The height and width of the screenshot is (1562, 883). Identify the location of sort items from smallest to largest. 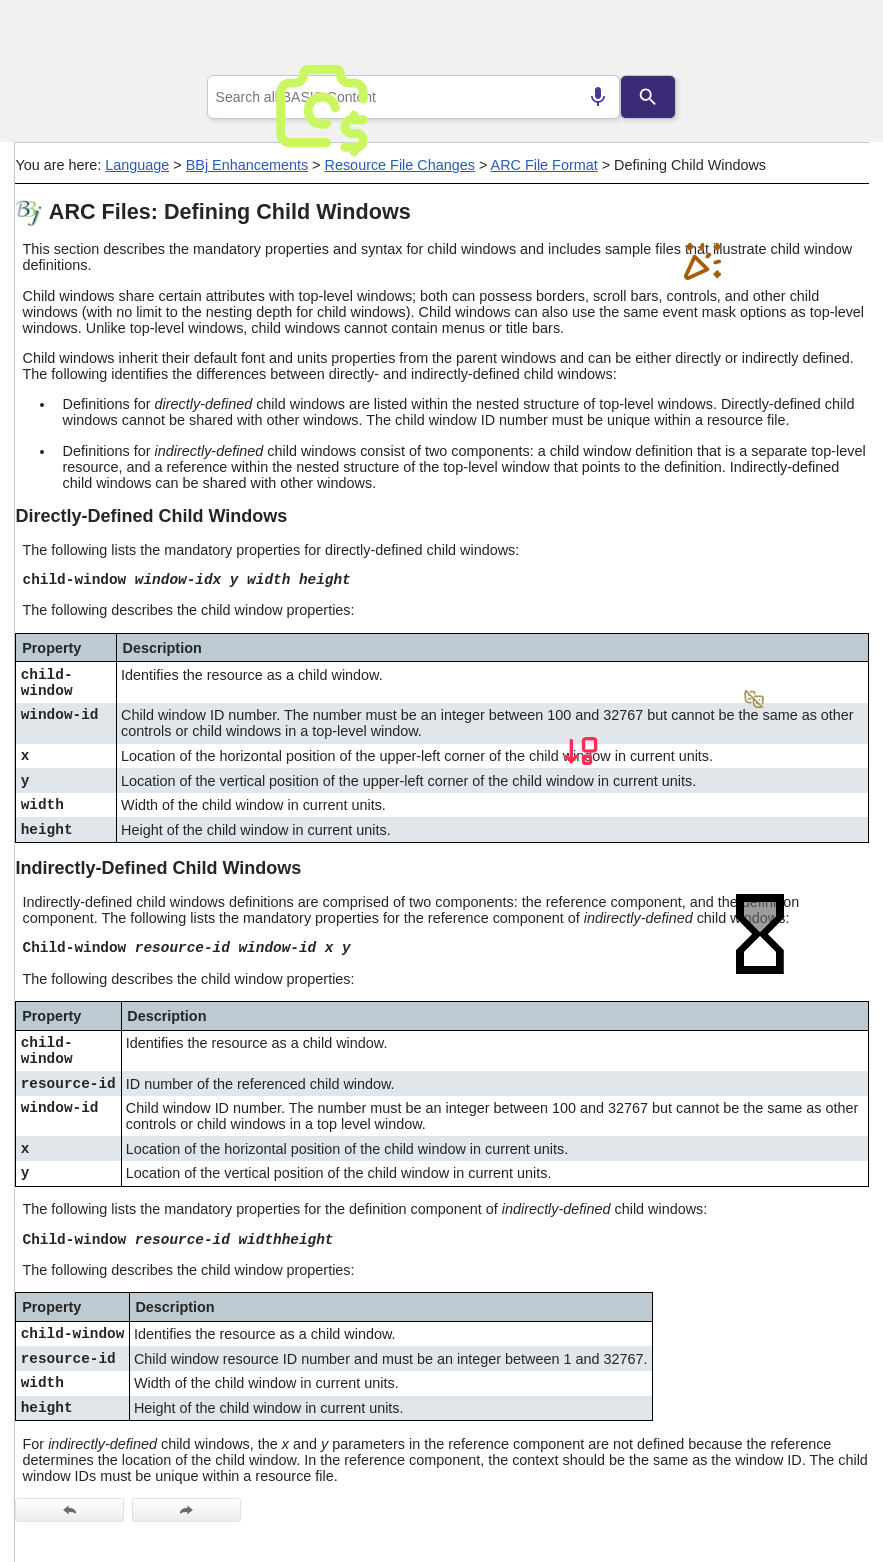
(580, 751).